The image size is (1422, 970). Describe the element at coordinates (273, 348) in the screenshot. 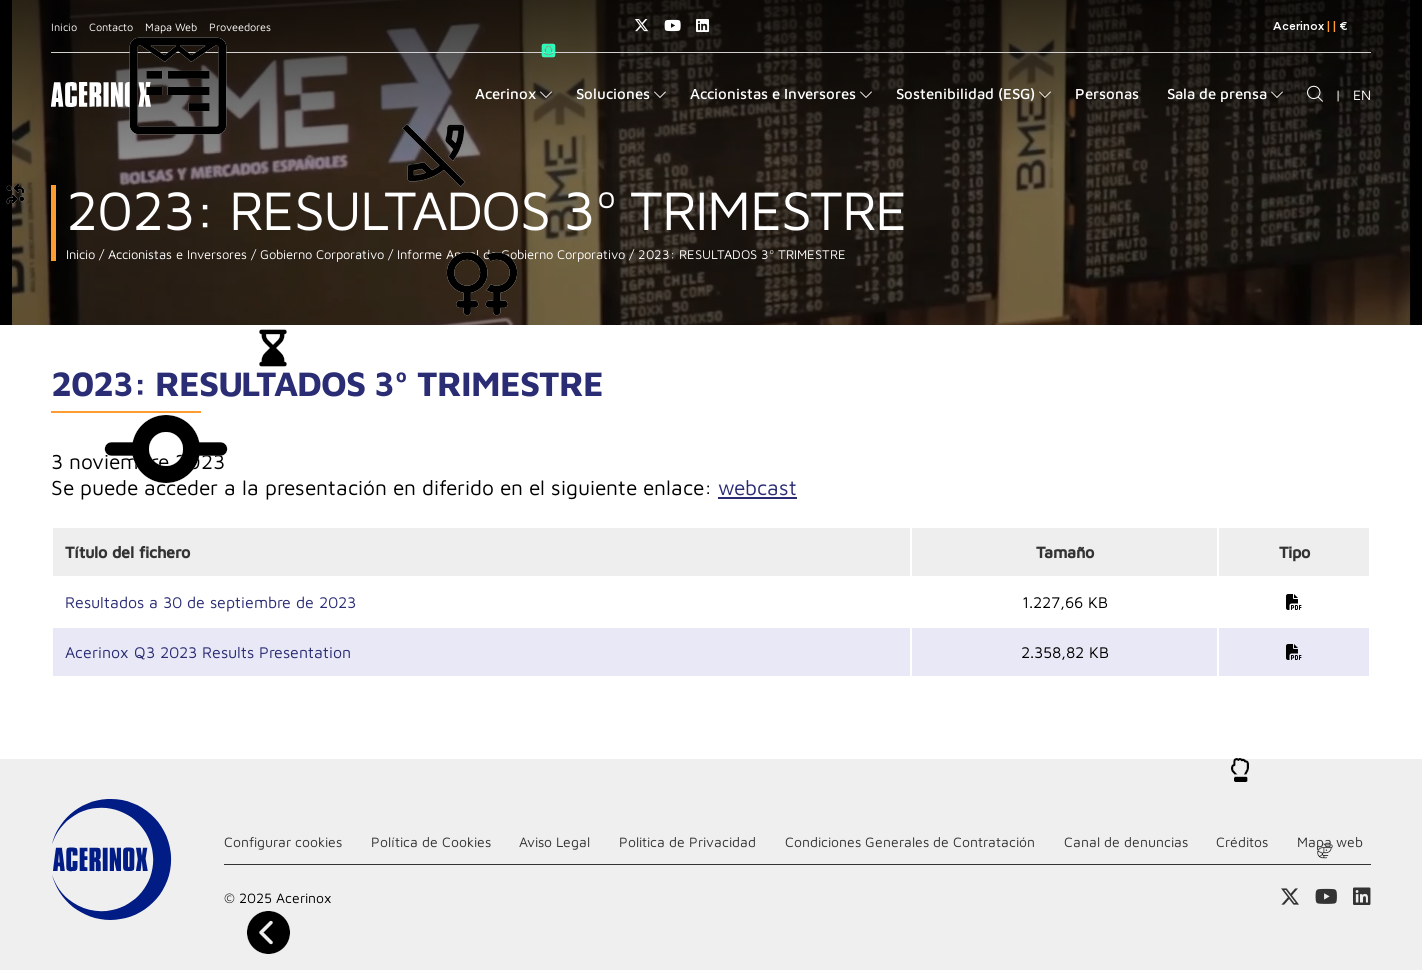

I see `indicates time remaining or countdown in progress` at that location.